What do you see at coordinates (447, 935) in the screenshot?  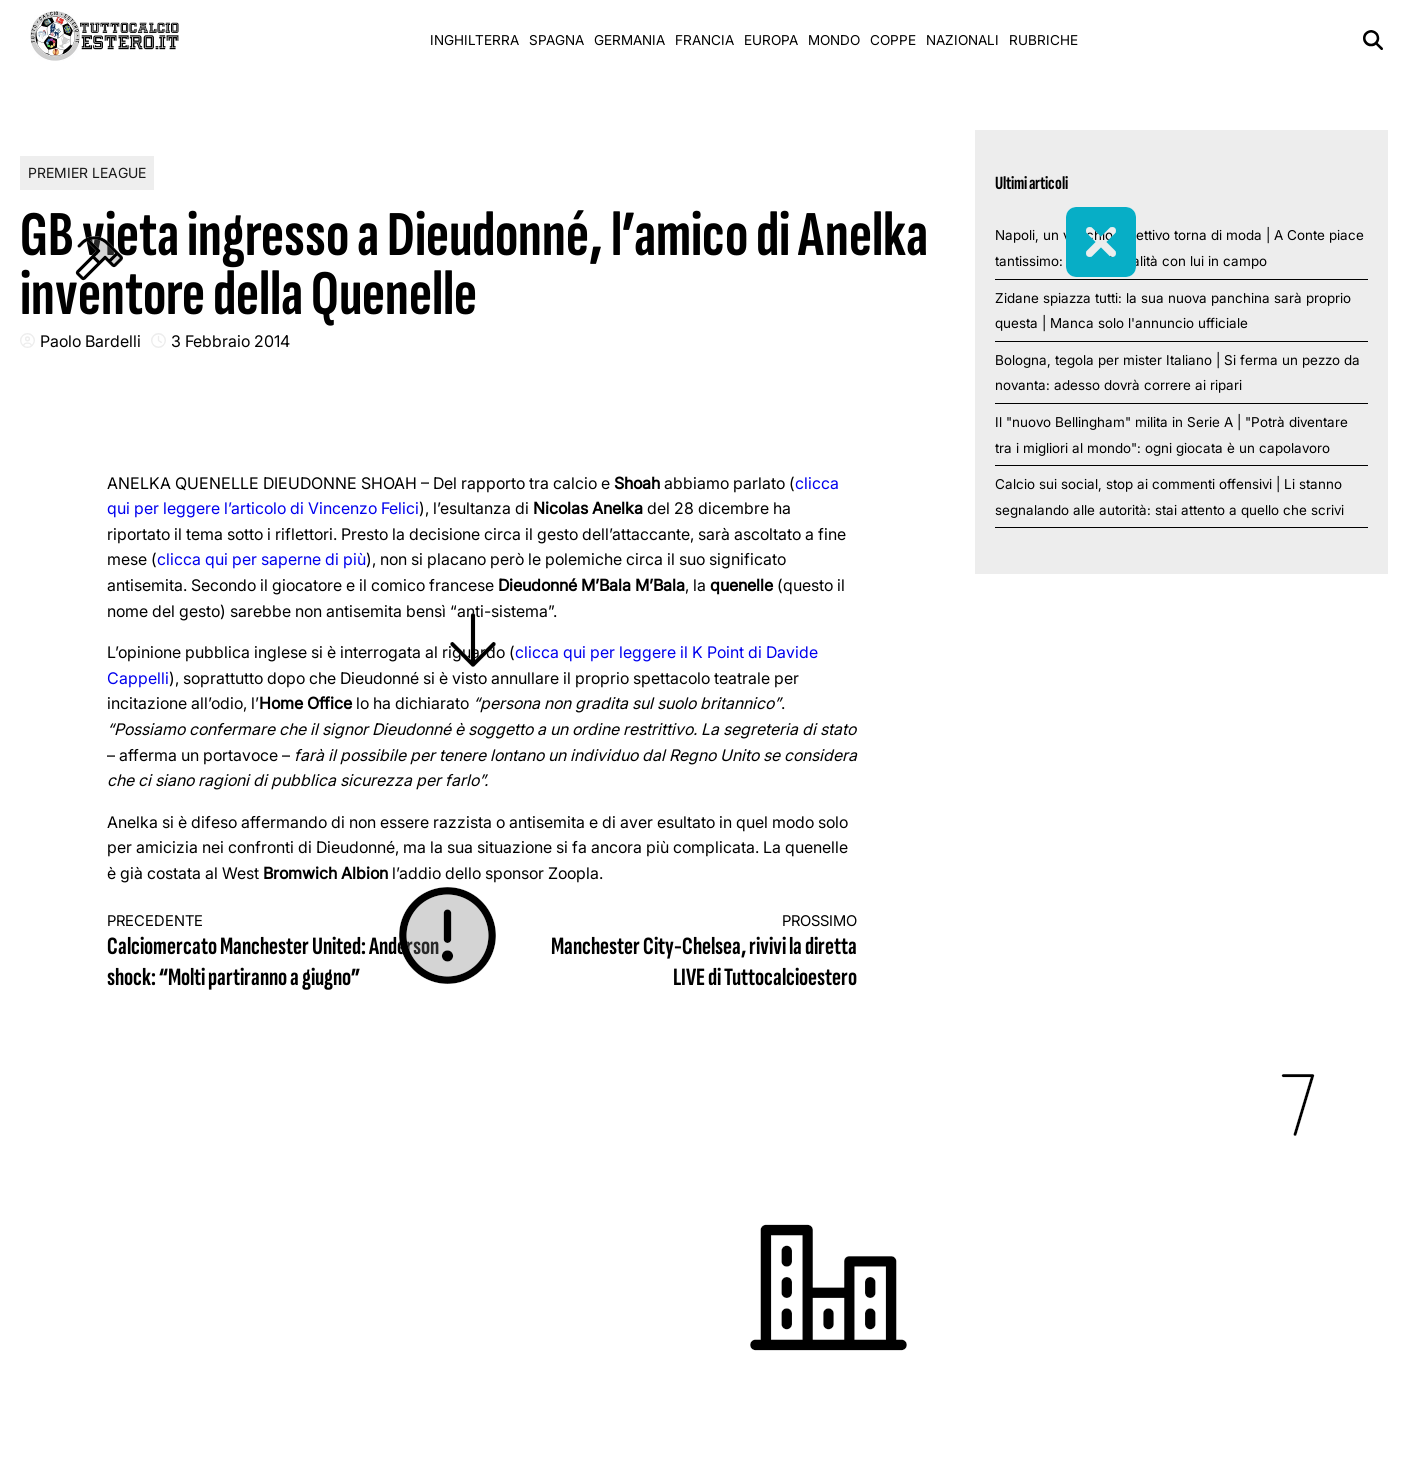 I see `indicates a warning or caution state` at bounding box center [447, 935].